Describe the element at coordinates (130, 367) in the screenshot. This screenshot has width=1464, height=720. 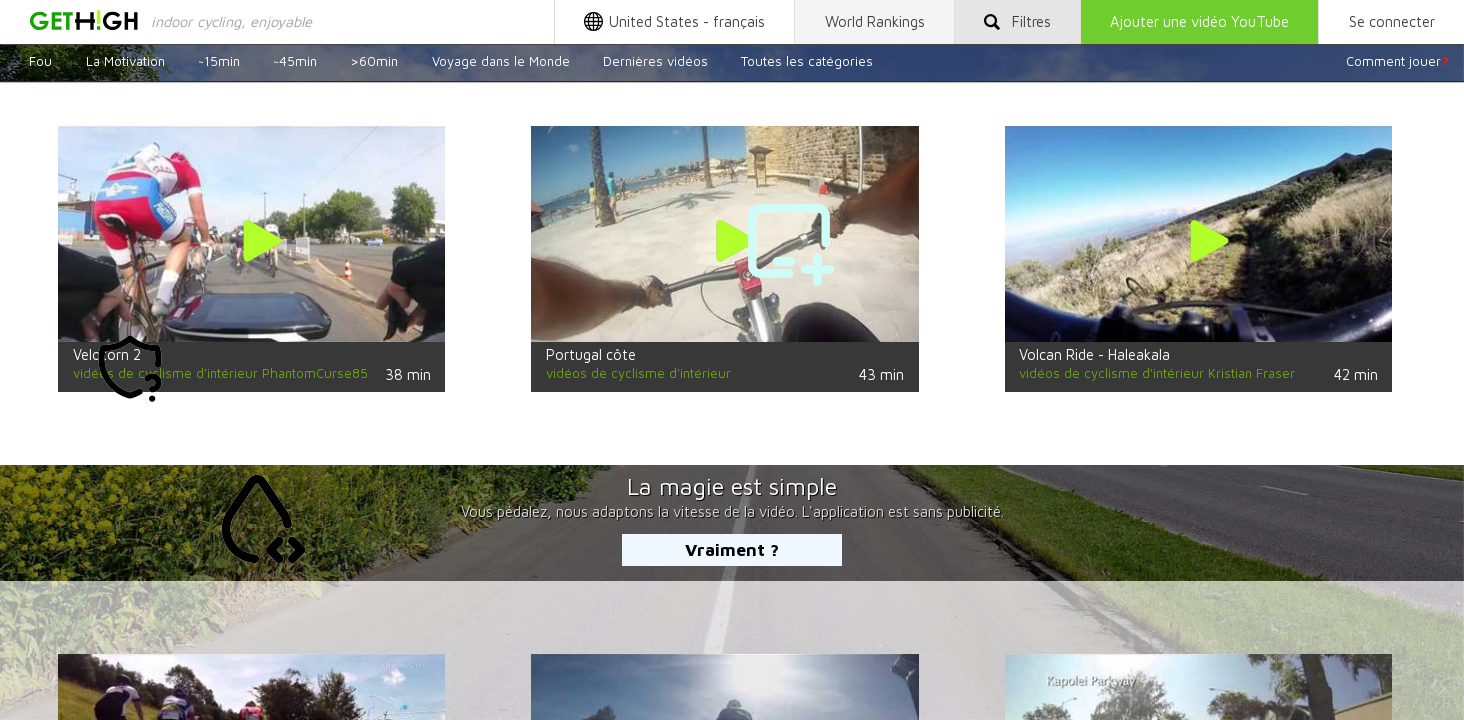
I see `access security help or FAQ` at that location.